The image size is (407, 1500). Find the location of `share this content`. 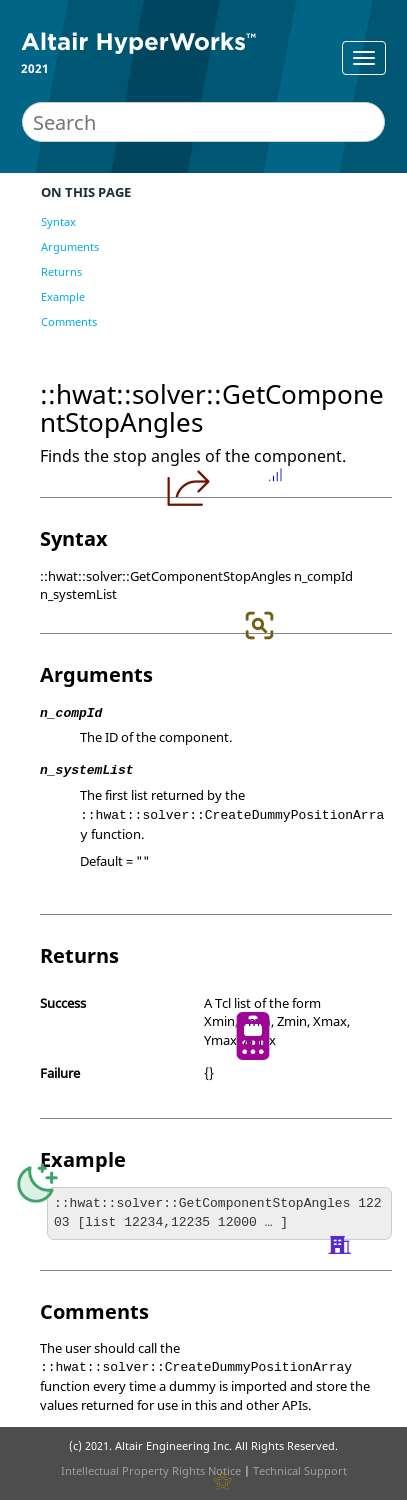

share this content is located at coordinates (188, 486).